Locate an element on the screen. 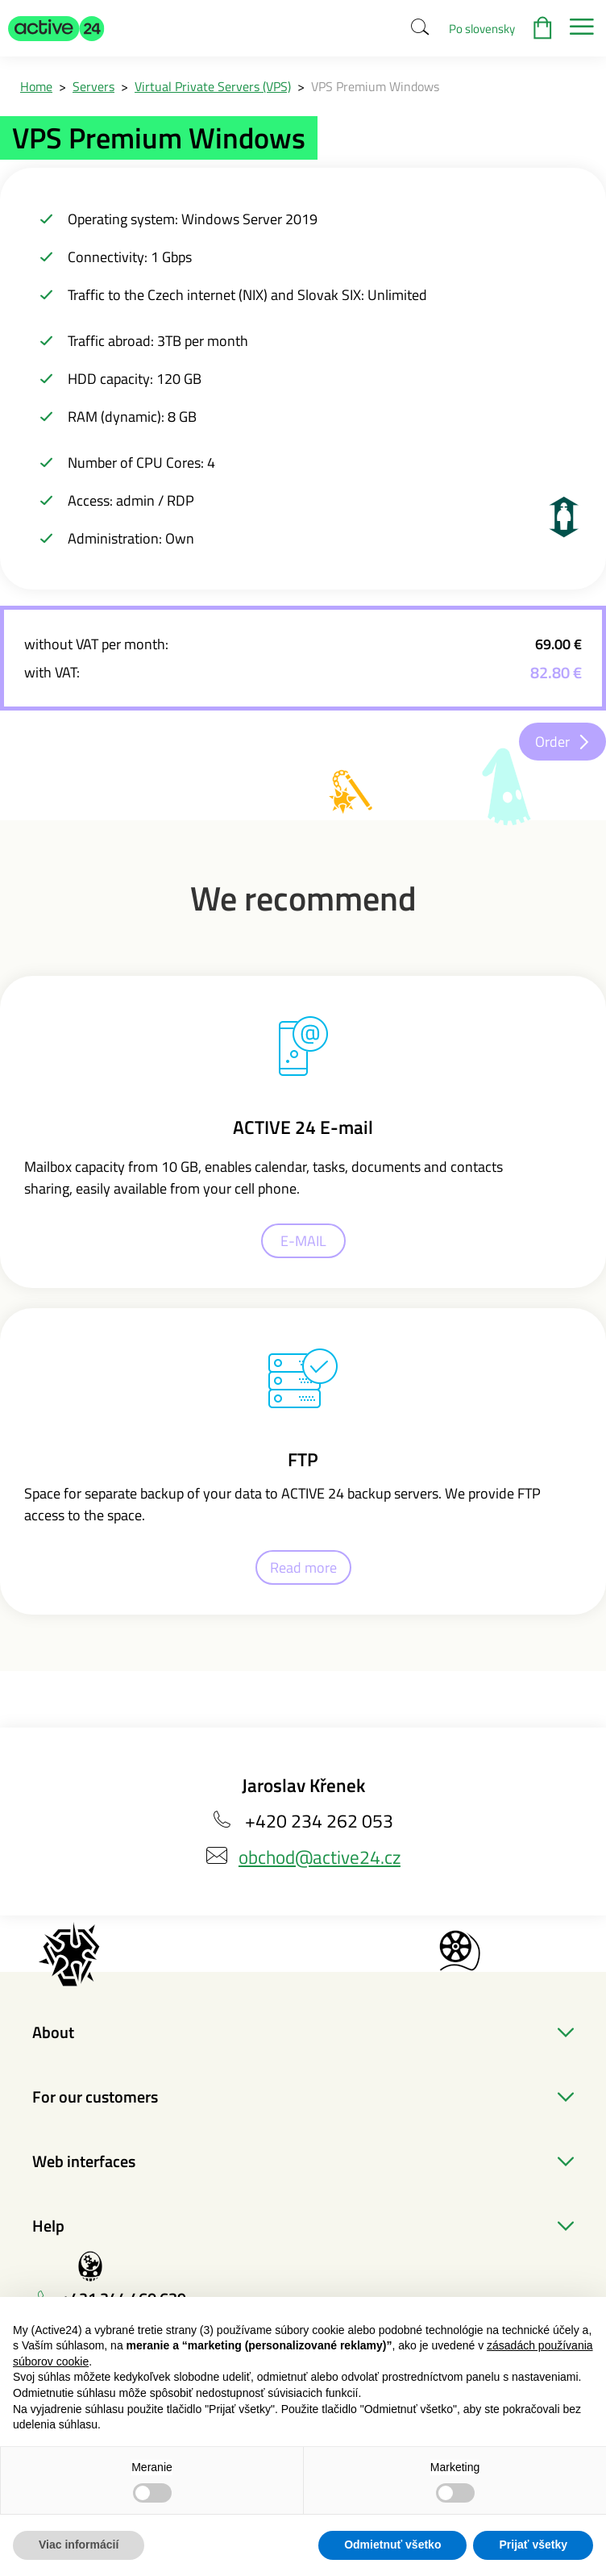 The width and height of the screenshot is (606, 2576). select flail weapon in game inventory is located at coordinates (351, 792).